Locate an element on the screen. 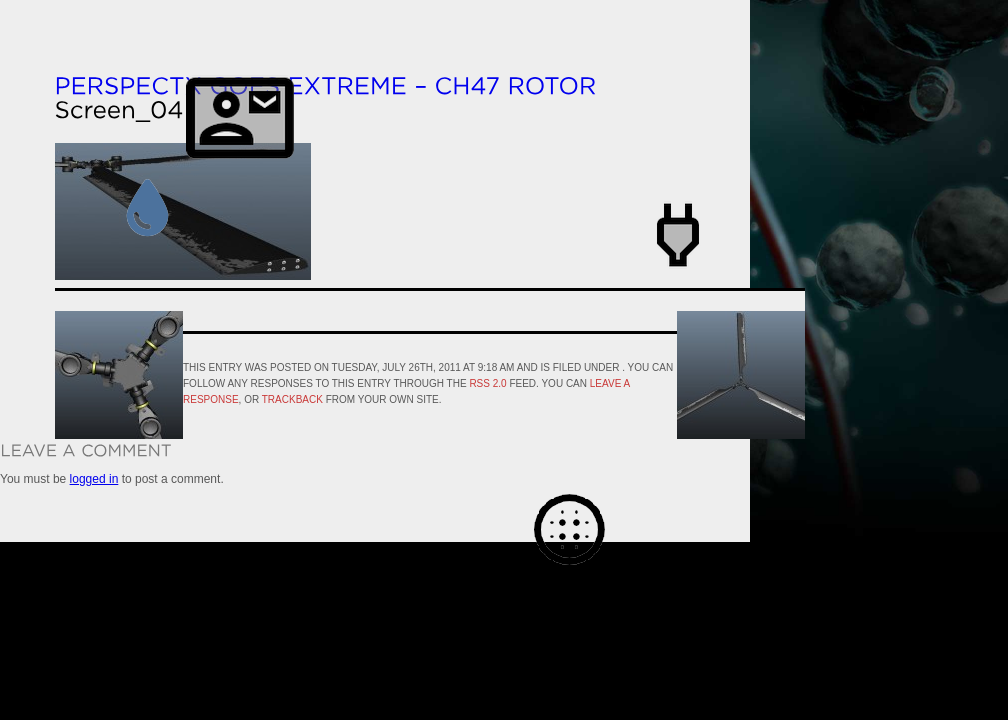 The height and width of the screenshot is (720, 1008). apply circular blur effect to image is located at coordinates (569, 529).